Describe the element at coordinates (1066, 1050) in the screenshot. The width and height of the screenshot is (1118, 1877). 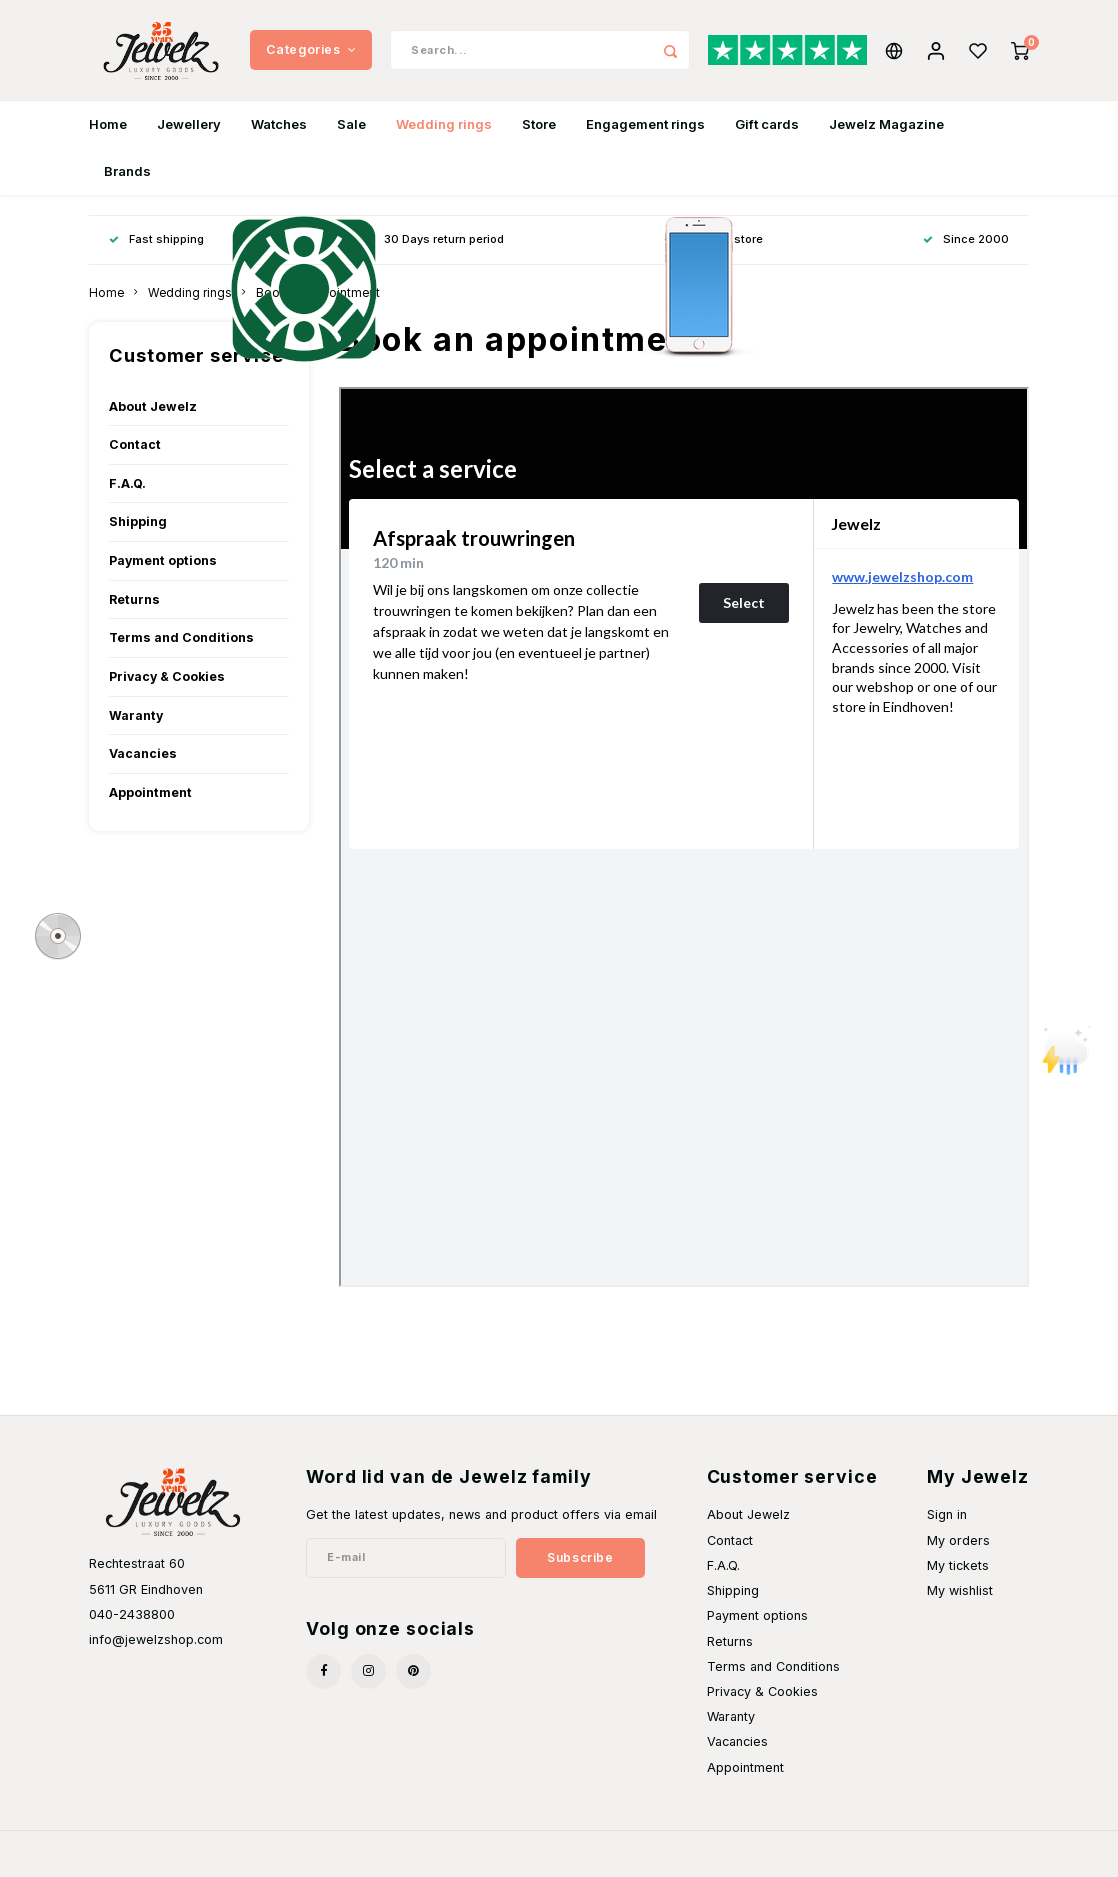
I see `indicates nighttime thunderstorm conditions` at that location.